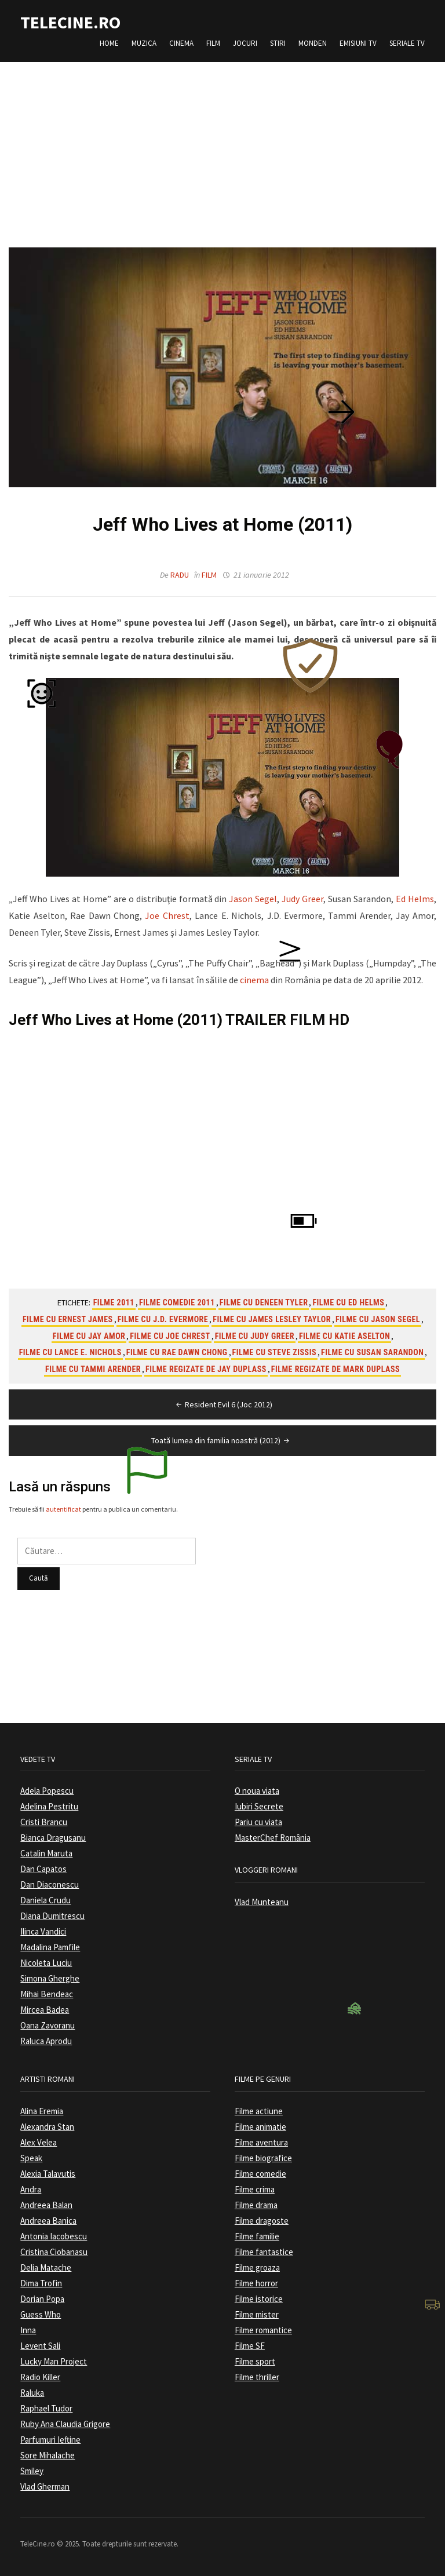 The width and height of the screenshot is (445, 2576). I want to click on greater than or equal to comparison operator, so click(289, 951).